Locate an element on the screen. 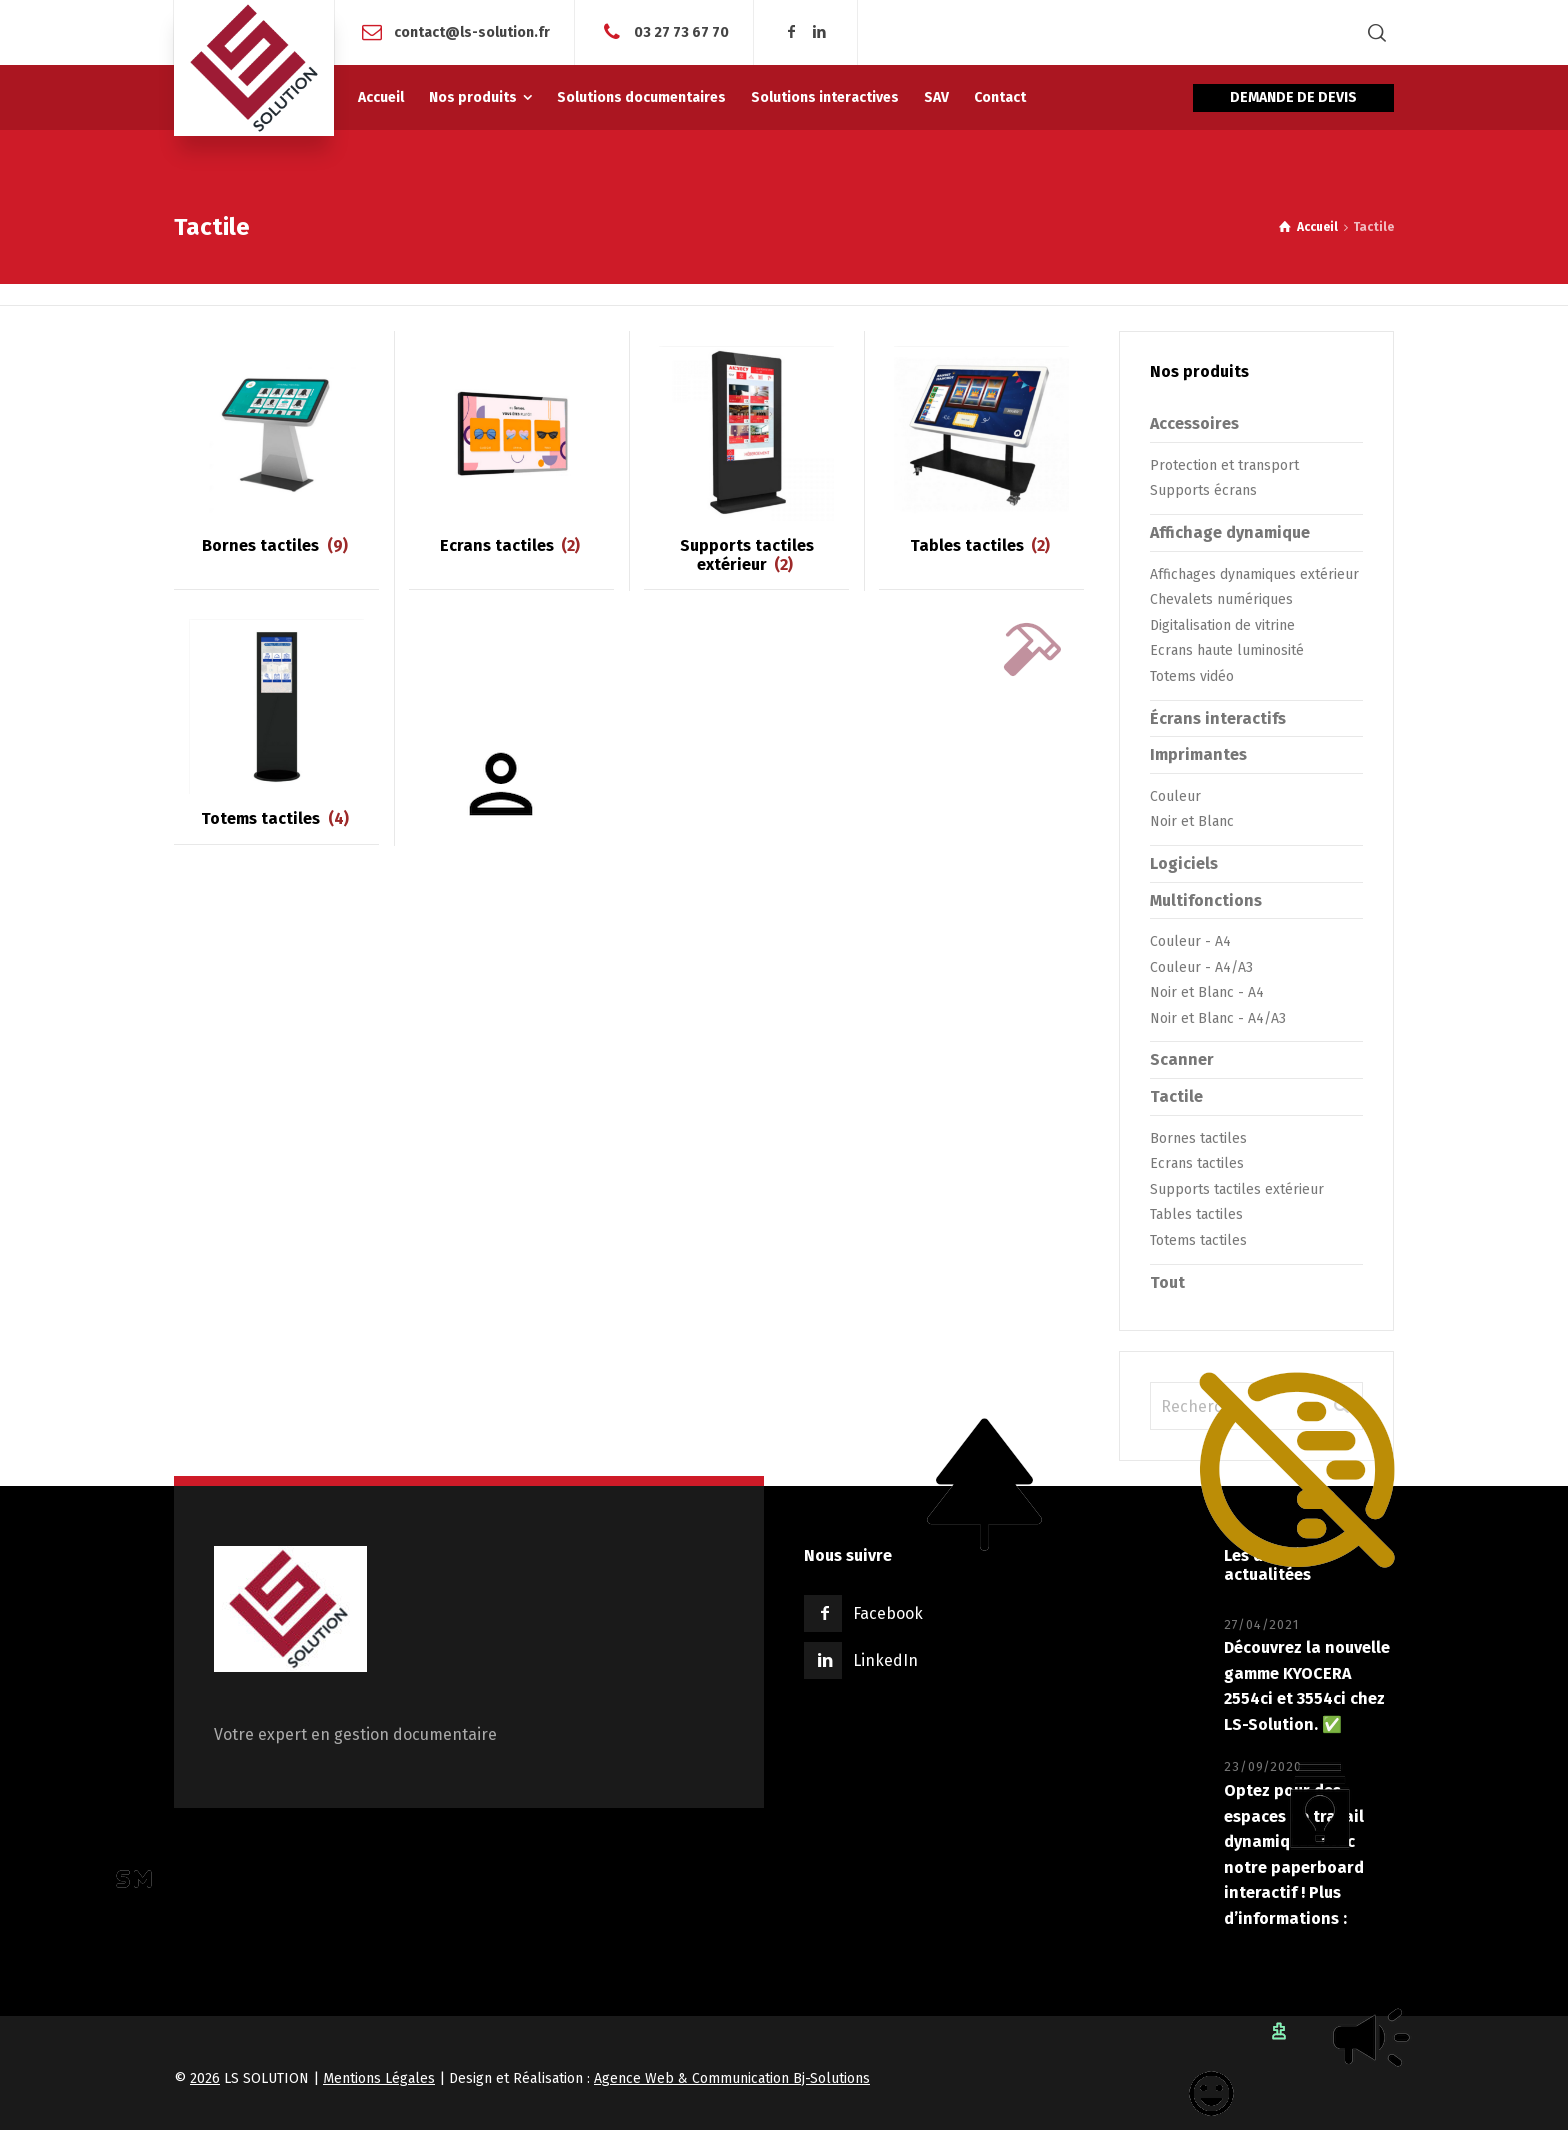 The image size is (1568, 2130). view announcements or notifications is located at coordinates (1371, 2037).